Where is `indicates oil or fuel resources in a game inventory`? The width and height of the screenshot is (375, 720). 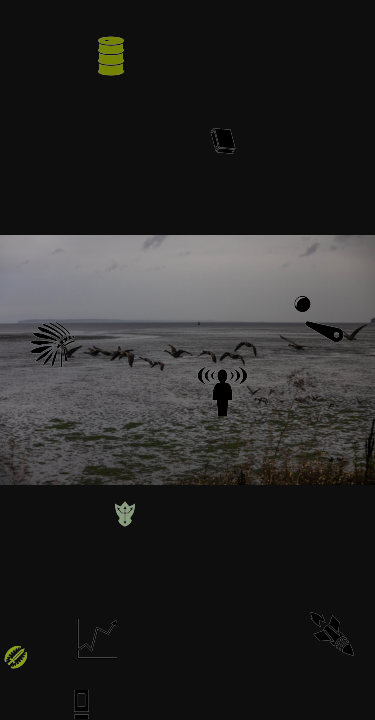 indicates oil or fuel resources in a game inventory is located at coordinates (111, 56).